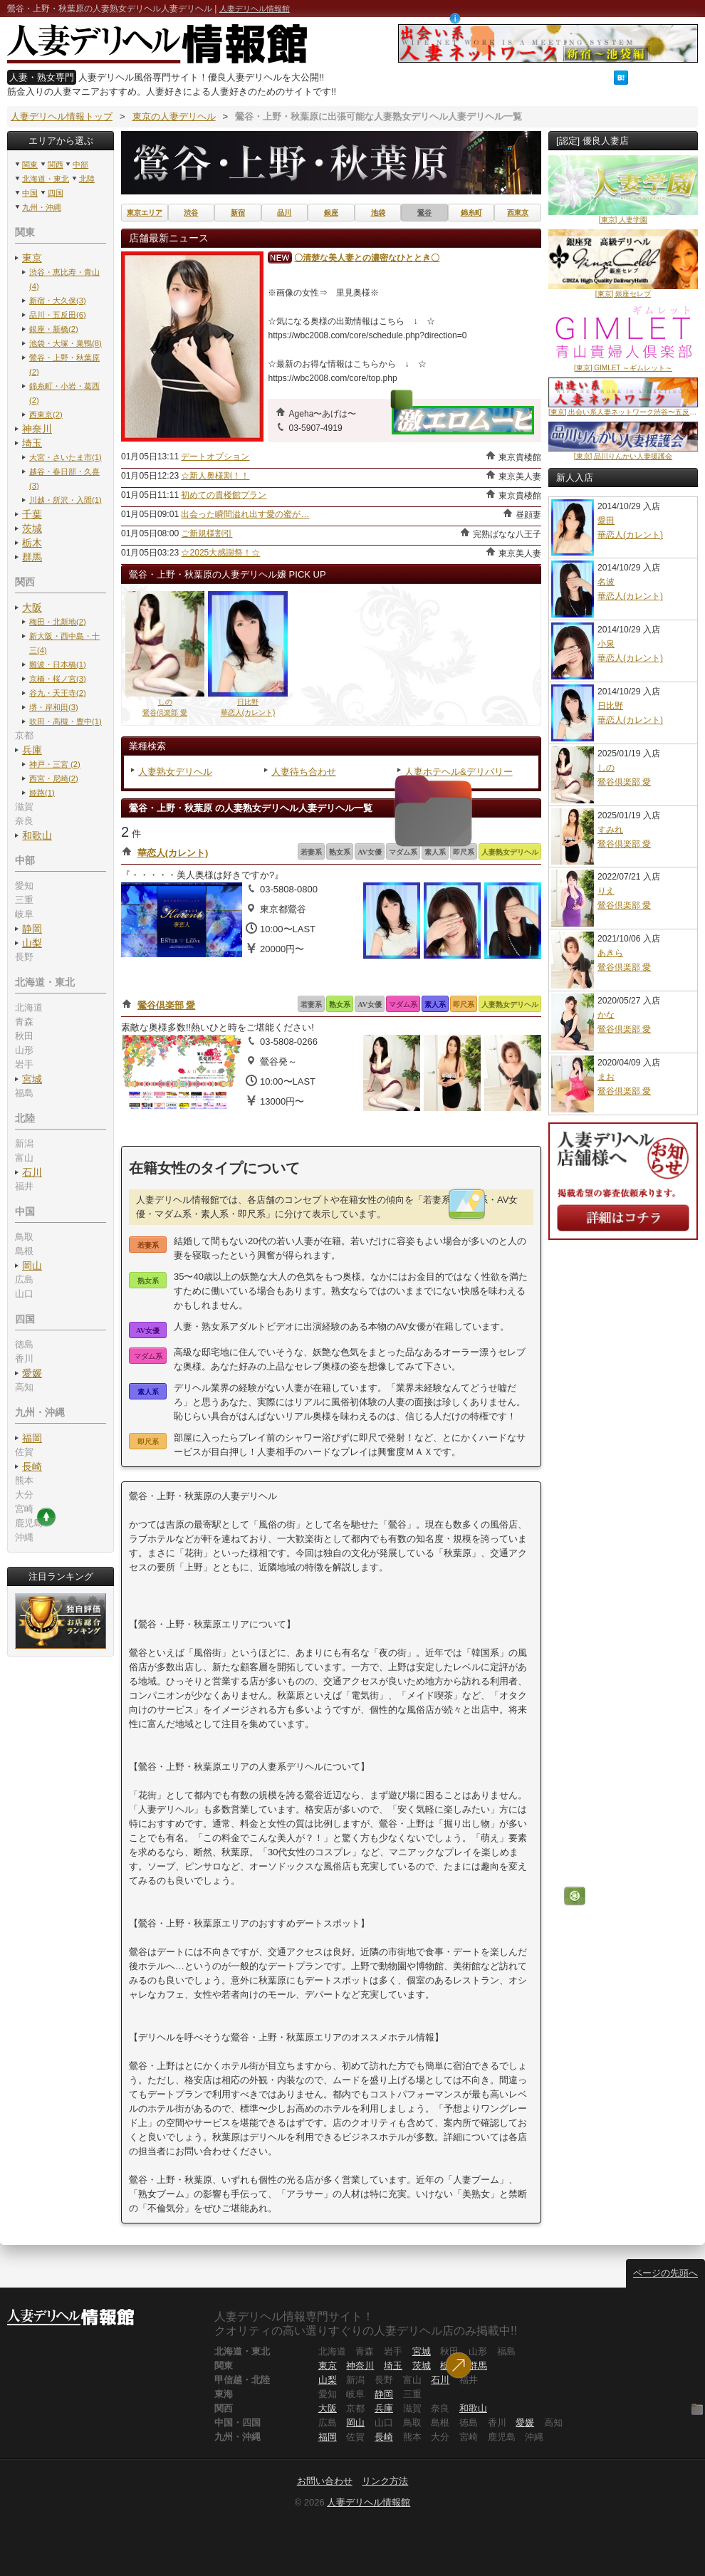 The width and height of the screenshot is (705, 2576). Describe the element at coordinates (697, 2409) in the screenshot. I see `open folder to view contents` at that location.